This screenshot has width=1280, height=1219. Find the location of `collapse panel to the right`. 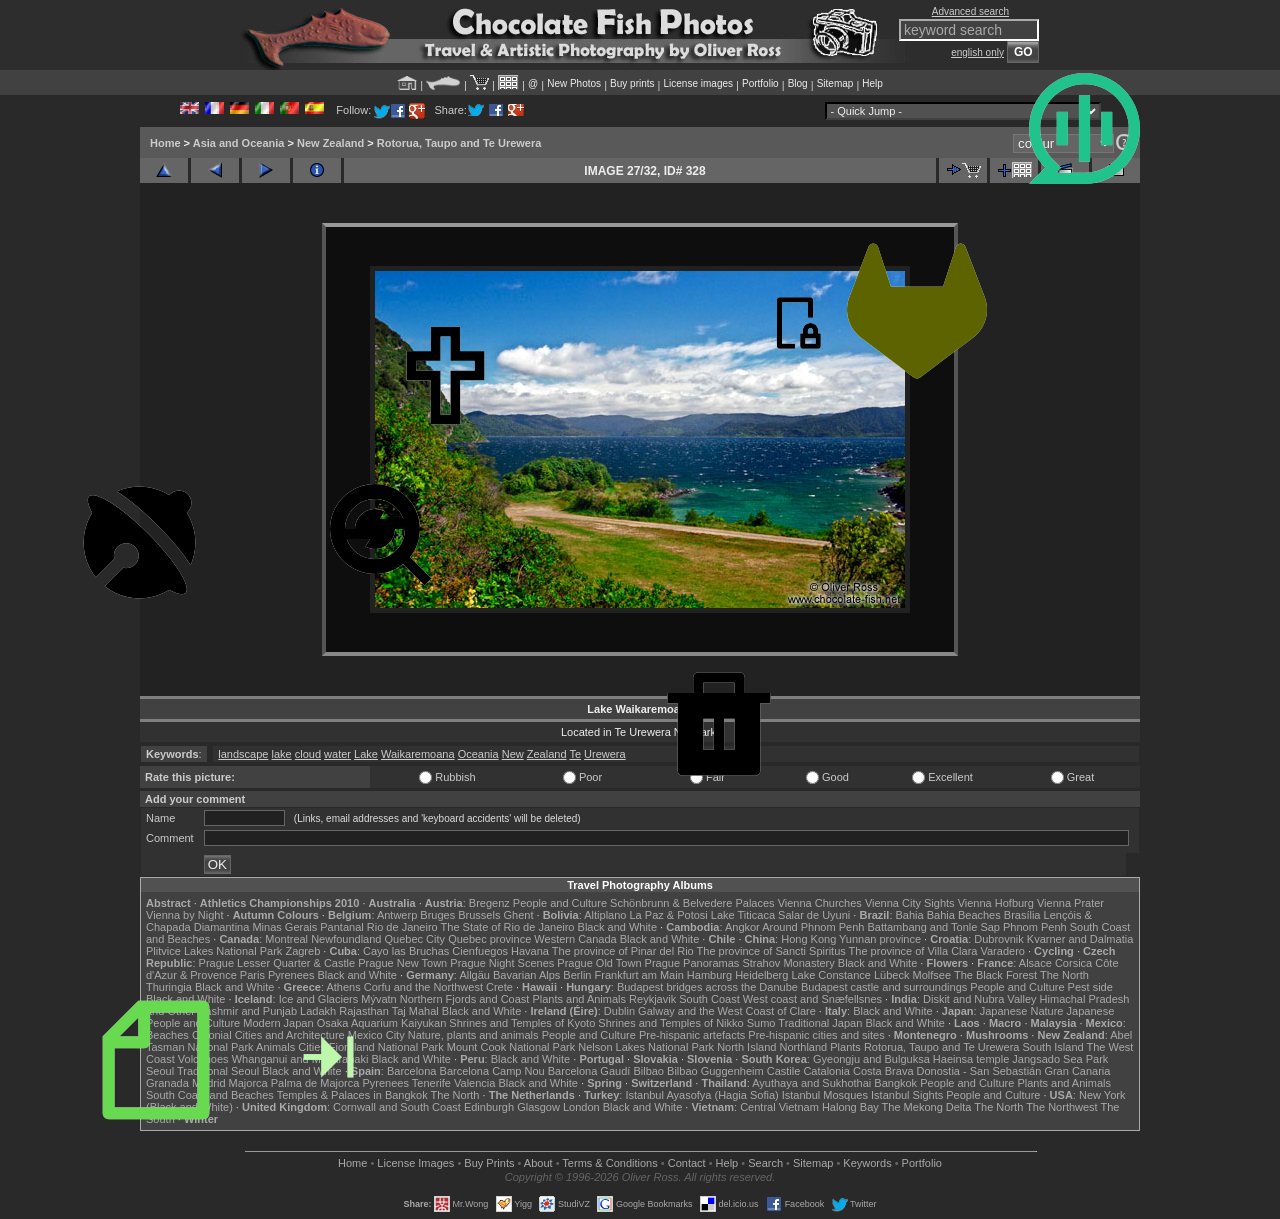

collapse panel to the right is located at coordinates (330, 1057).